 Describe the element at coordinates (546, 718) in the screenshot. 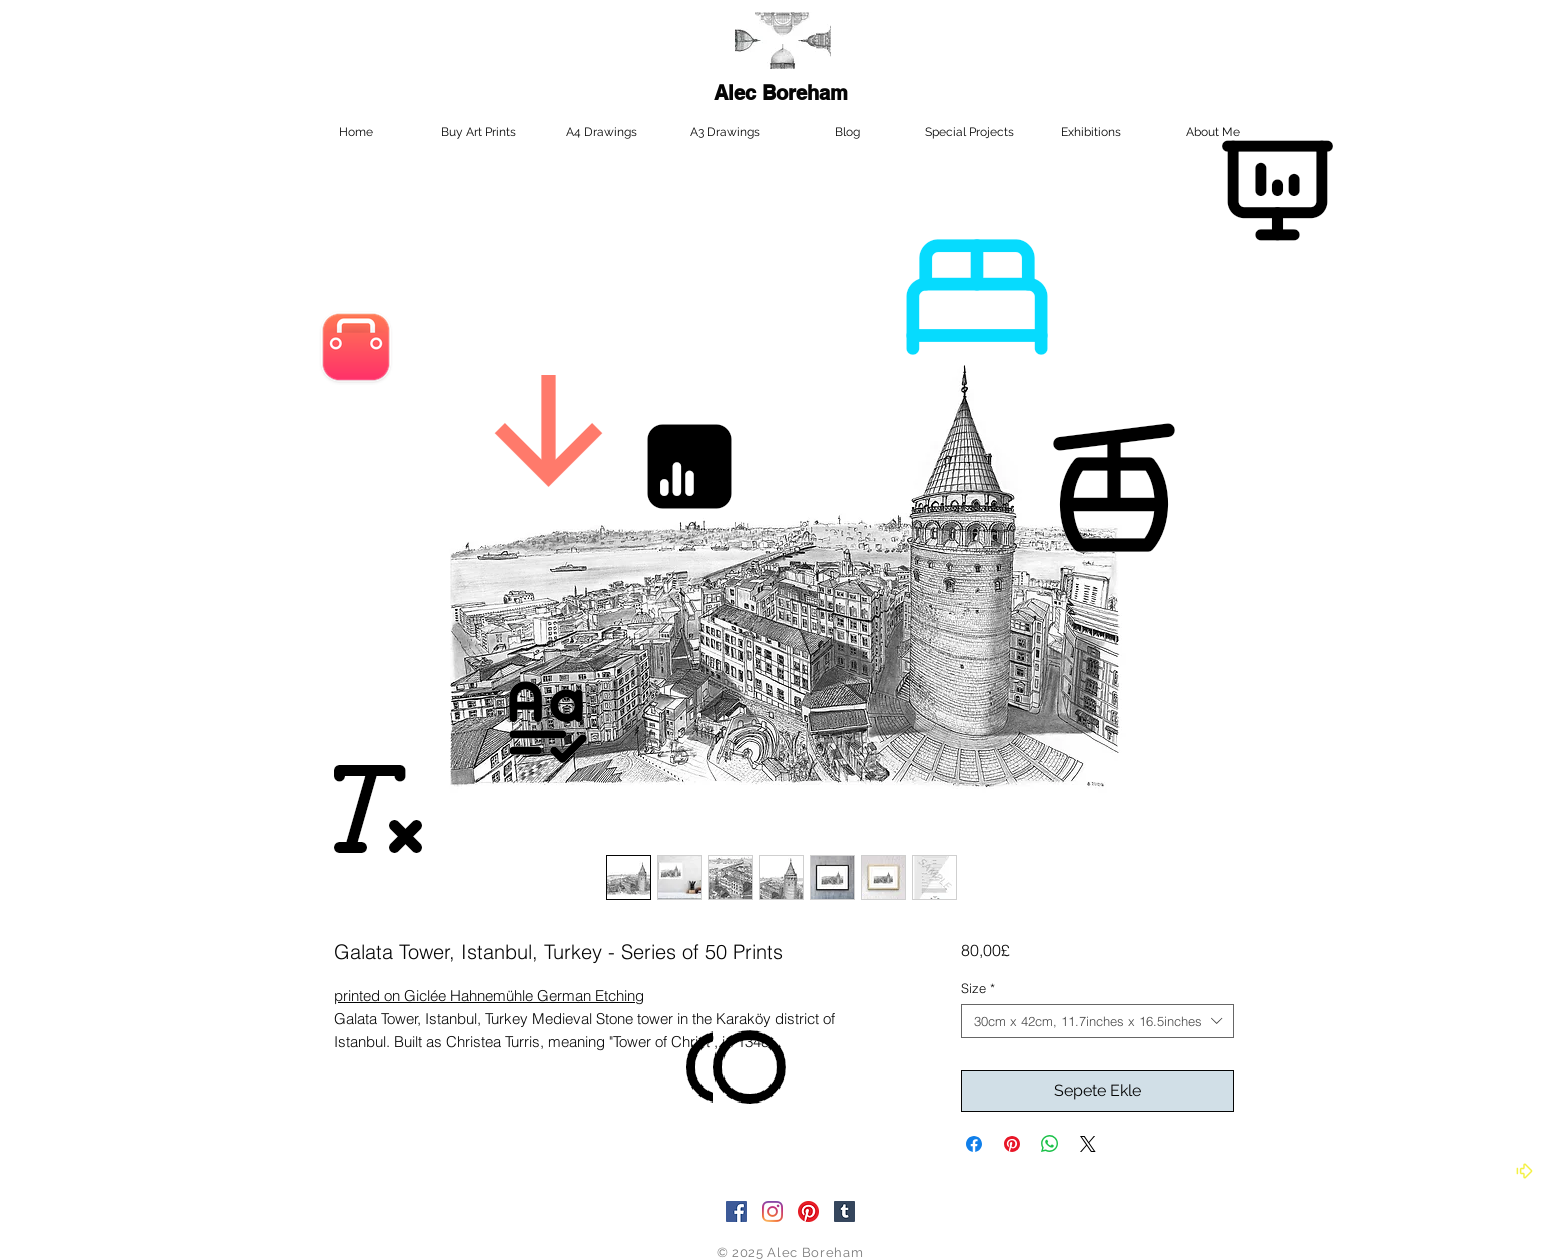

I see `check spelling and grammar` at that location.